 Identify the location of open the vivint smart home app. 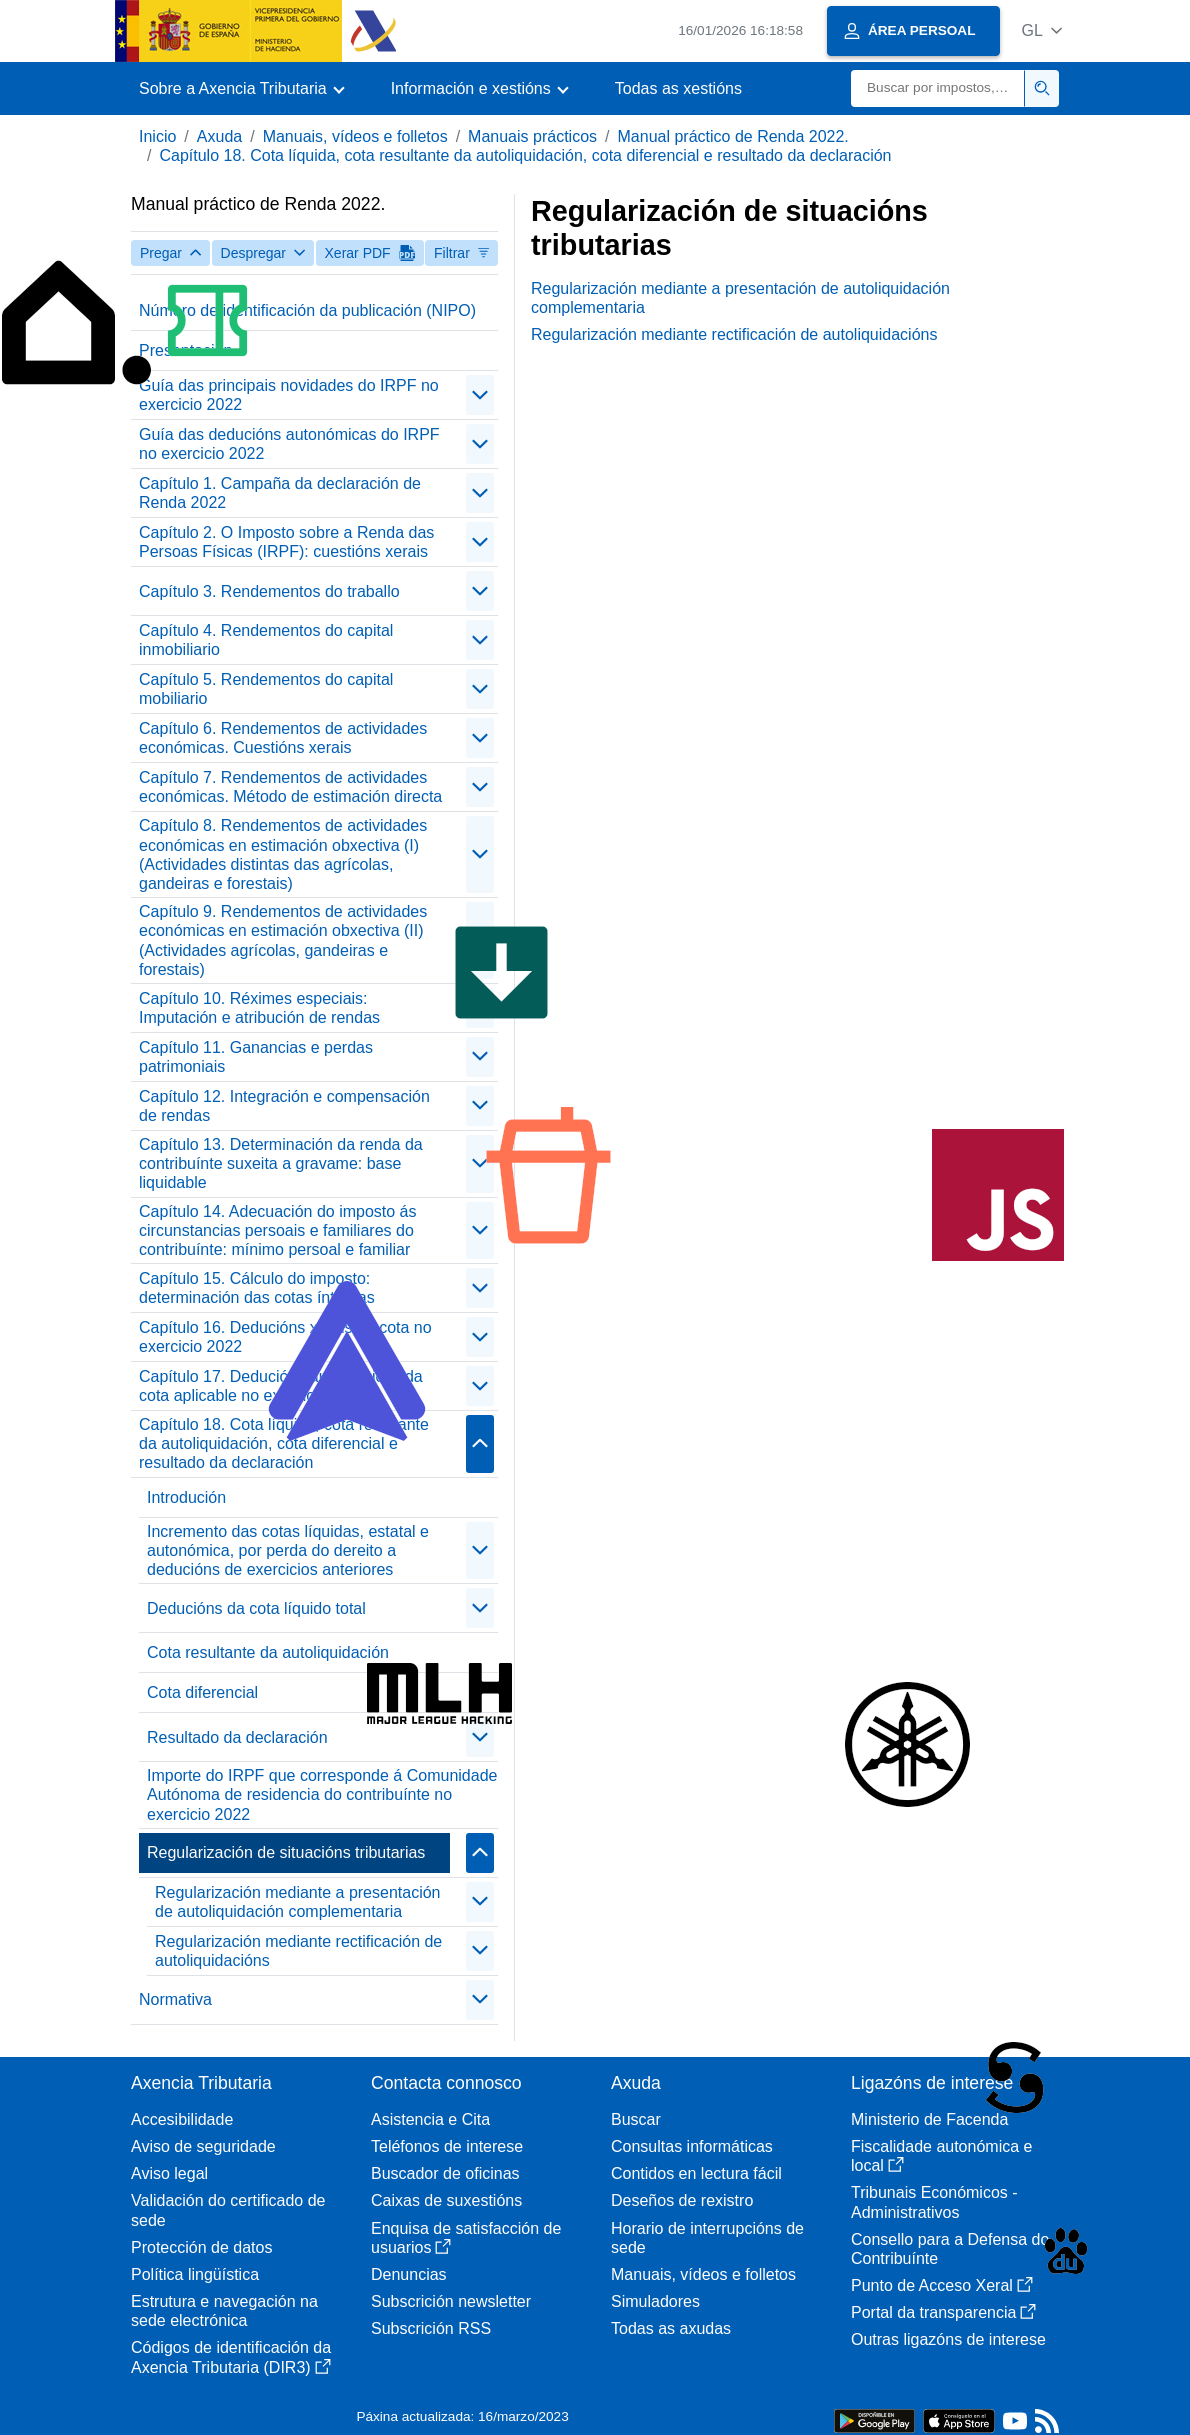
(76, 322).